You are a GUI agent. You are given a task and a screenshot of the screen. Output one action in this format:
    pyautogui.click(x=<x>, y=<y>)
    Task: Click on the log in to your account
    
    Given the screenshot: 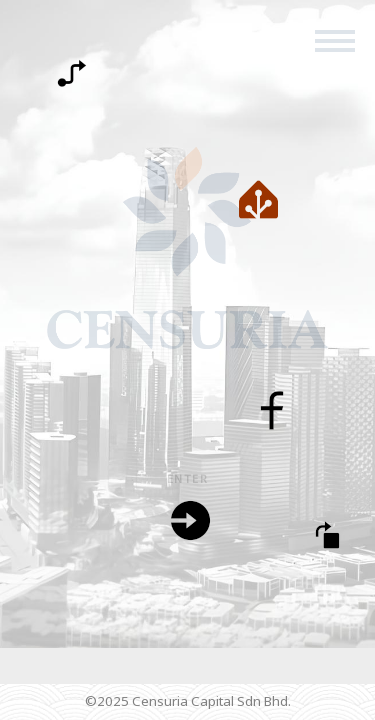 What is the action you would take?
    pyautogui.click(x=190, y=520)
    